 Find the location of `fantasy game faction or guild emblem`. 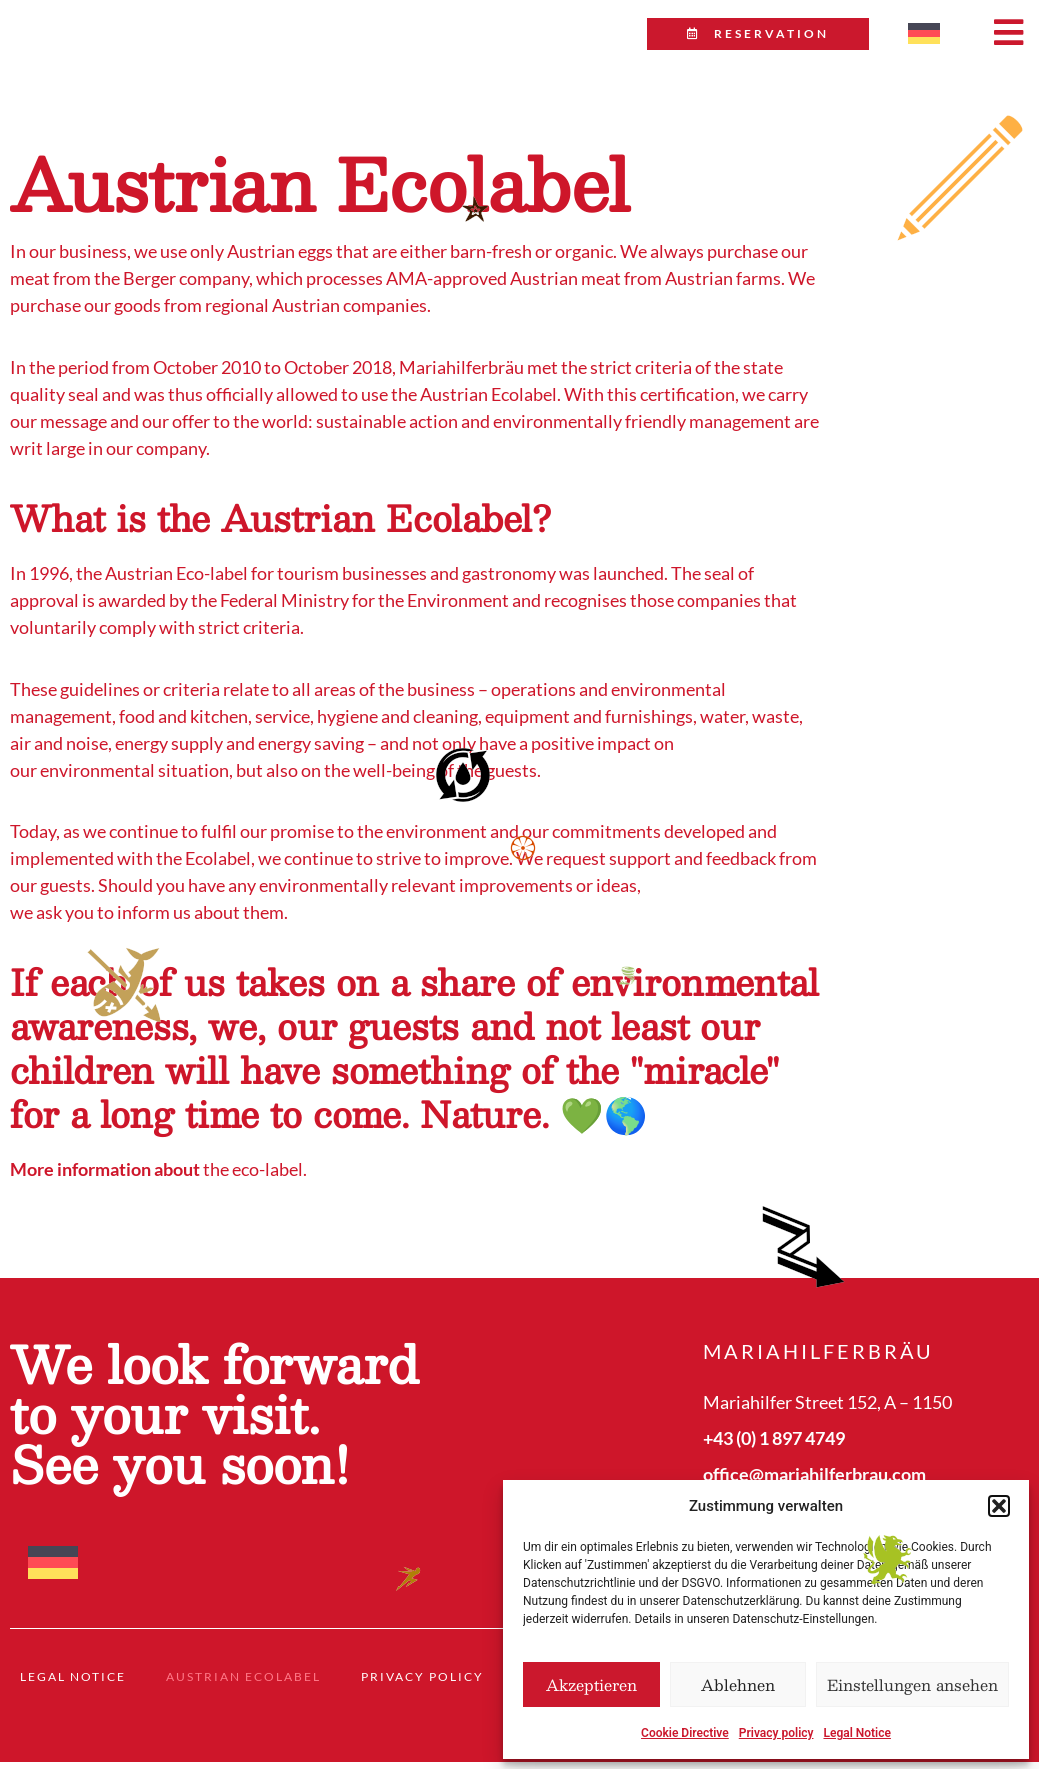

fantasy game faction or guild emblem is located at coordinates (887, 1559).